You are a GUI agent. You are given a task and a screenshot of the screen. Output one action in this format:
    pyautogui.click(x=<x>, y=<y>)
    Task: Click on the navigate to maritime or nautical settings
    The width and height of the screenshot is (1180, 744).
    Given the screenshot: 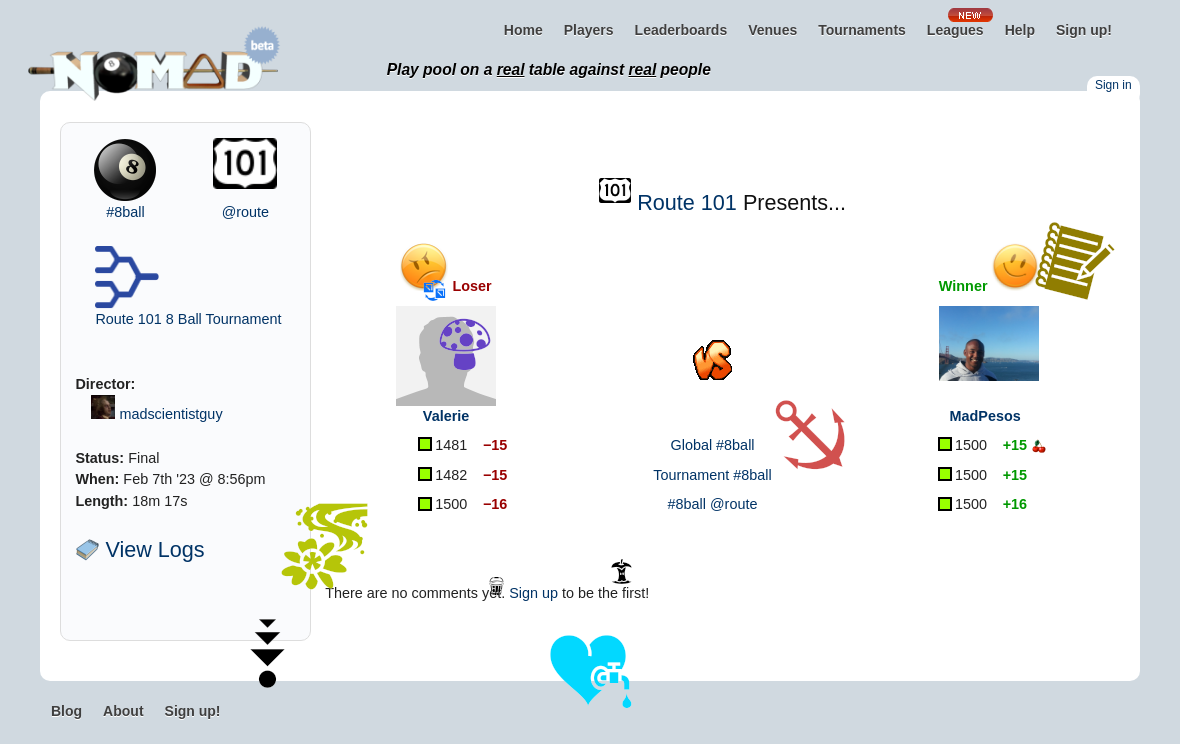 What is the action you would take?
    pyautogui.click(x=810, y=434)
    